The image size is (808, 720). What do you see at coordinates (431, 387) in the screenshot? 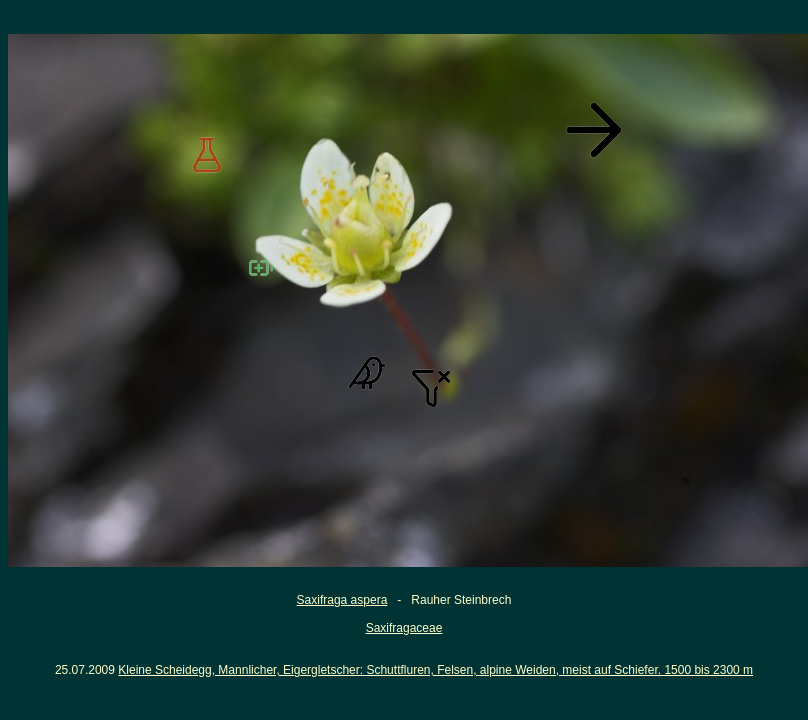
I see `clear all active filters` at bounding box center [431, 387].